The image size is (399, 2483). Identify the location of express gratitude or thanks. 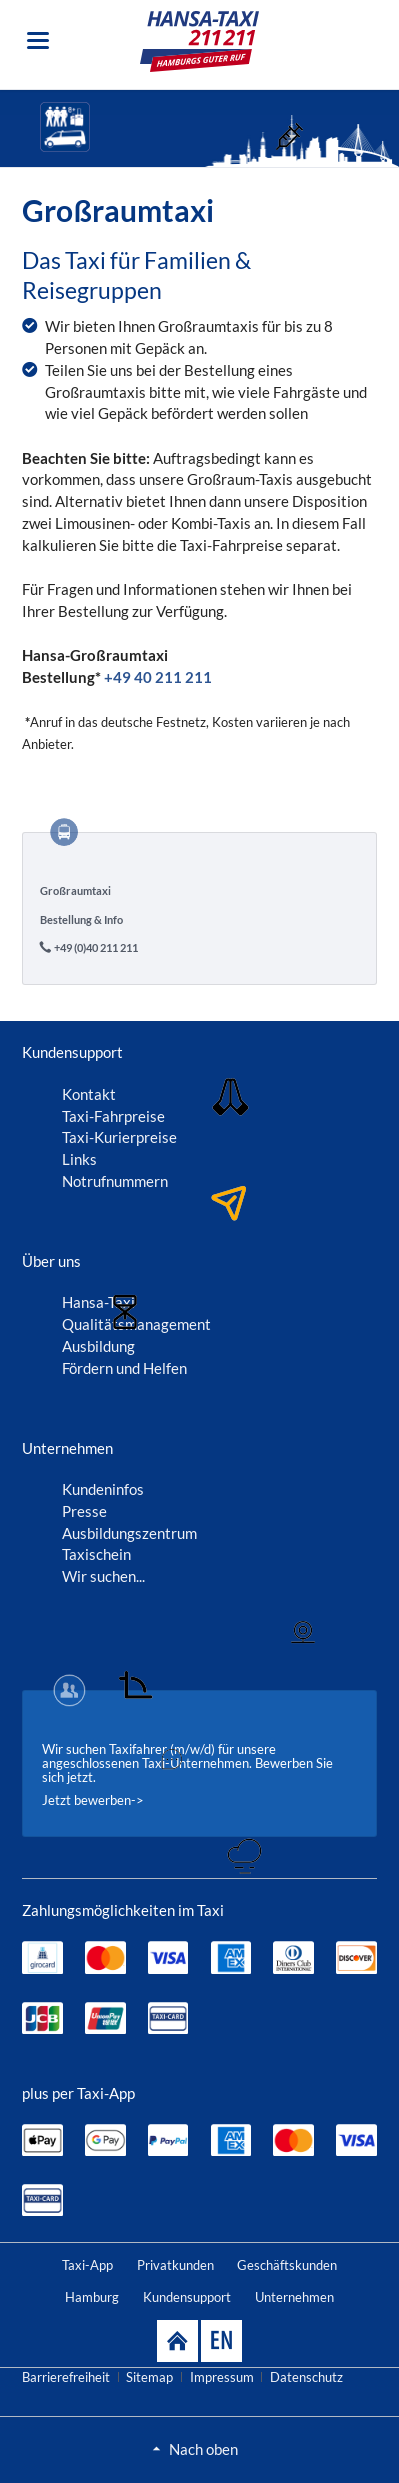
(230, 1097).